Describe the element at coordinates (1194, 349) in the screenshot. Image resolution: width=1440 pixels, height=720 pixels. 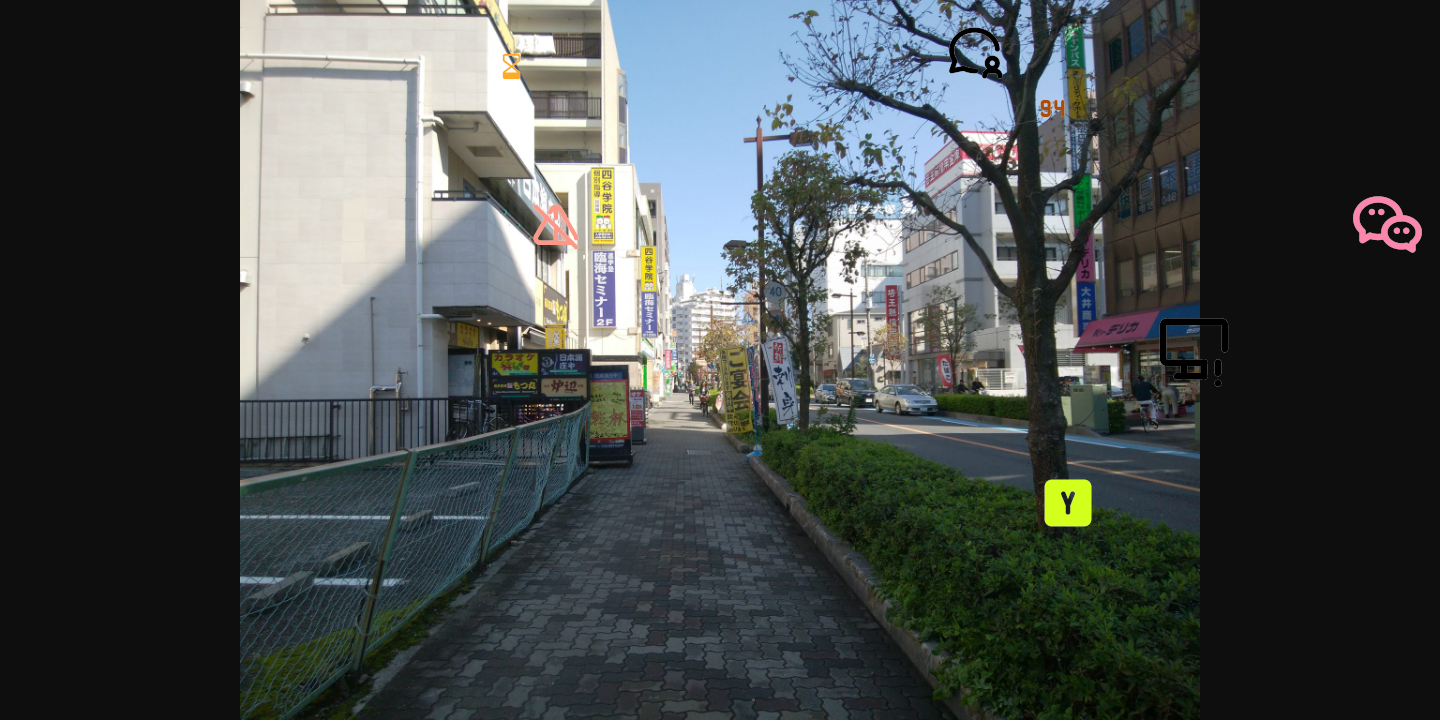
I see `indicates a desktop device error or warning` at that location.